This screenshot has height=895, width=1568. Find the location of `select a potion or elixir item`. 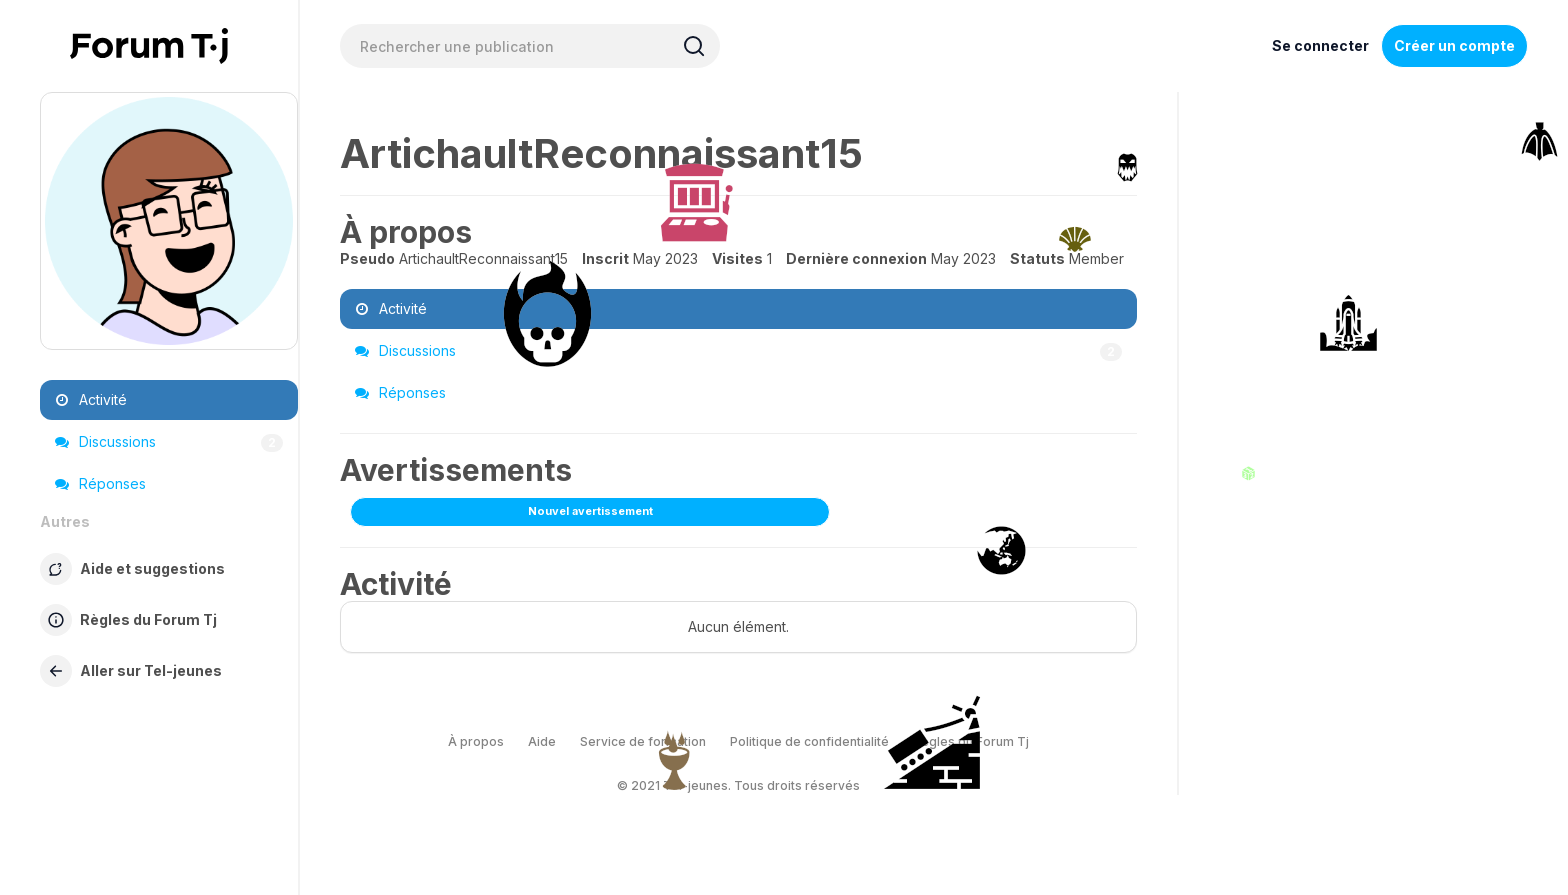

select a potion or elixir item is located at coordinates (674, 760).